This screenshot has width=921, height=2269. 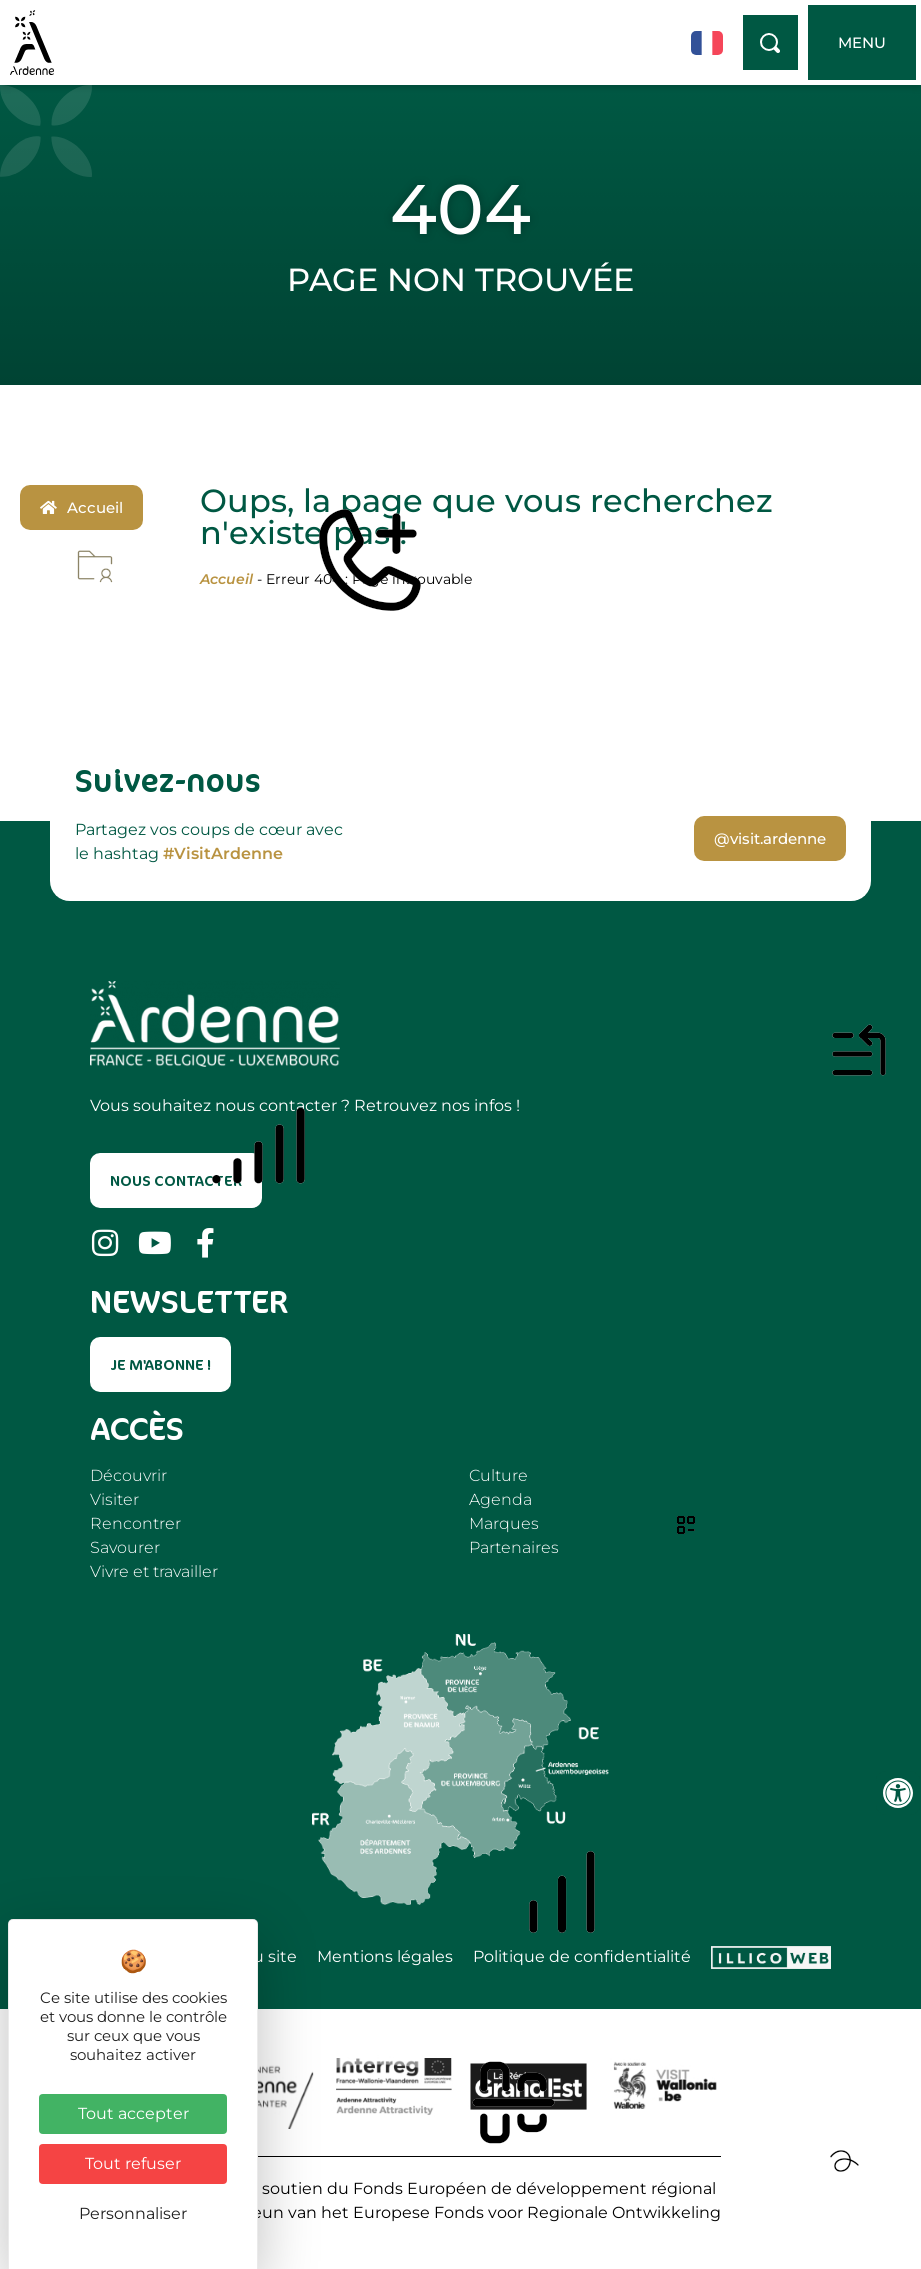 I want to click on move item to the top of the list, so click(x=859, y=1054).